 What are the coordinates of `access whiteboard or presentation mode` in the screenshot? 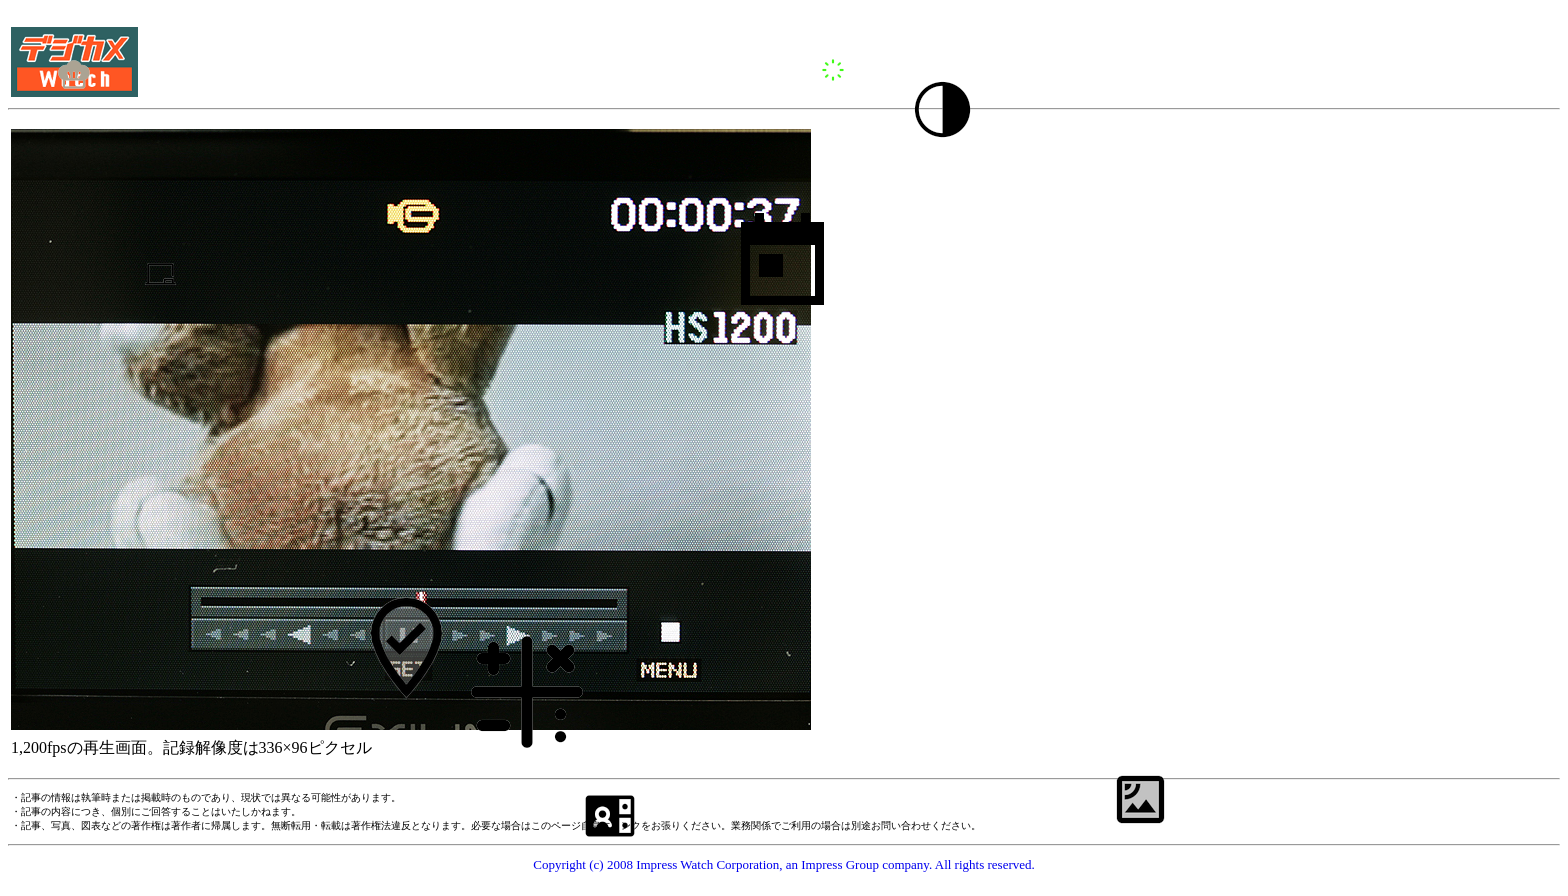 It's located at (160, 274).